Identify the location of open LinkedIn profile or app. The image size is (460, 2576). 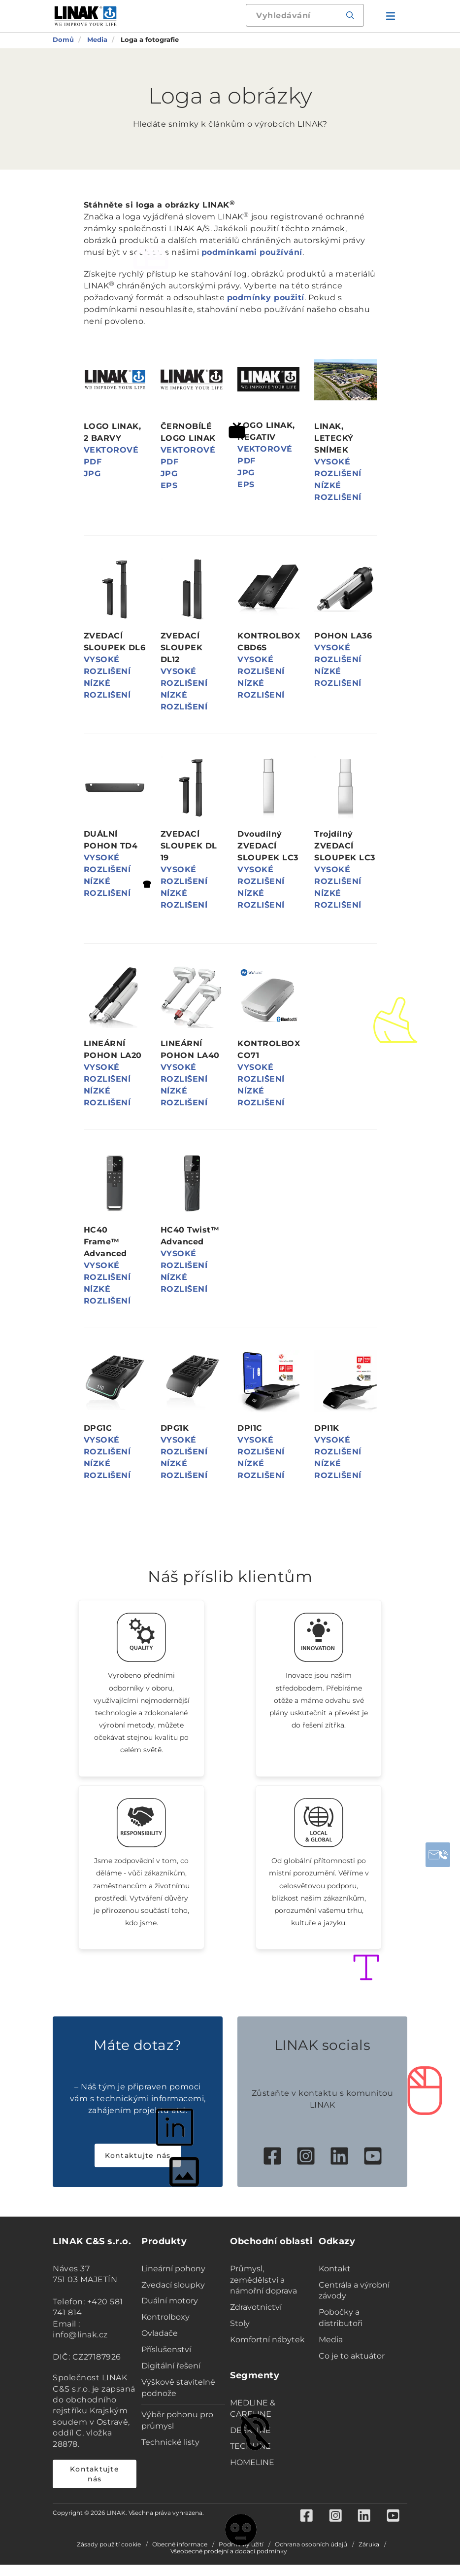
(174, 2127).